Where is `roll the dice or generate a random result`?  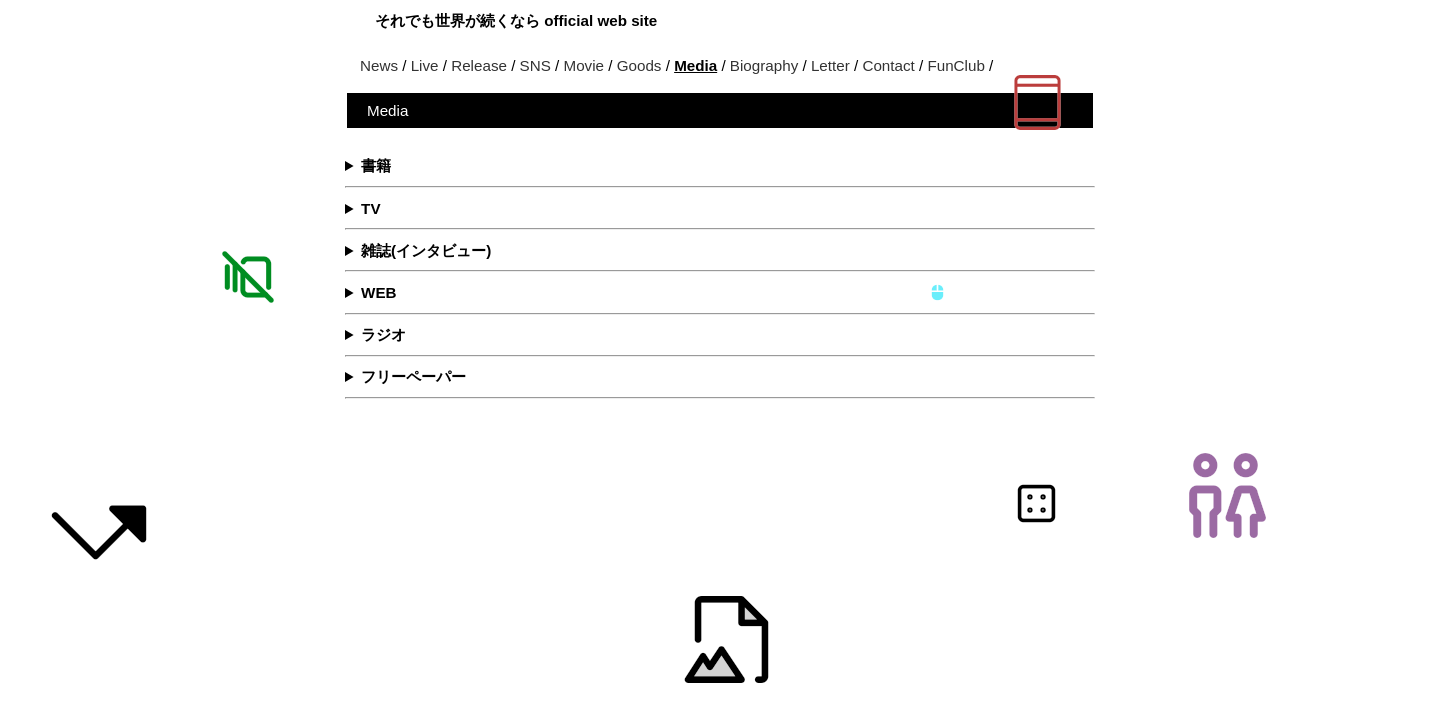 roll the dice or generate a random result is located at coordinates (1036, 503).